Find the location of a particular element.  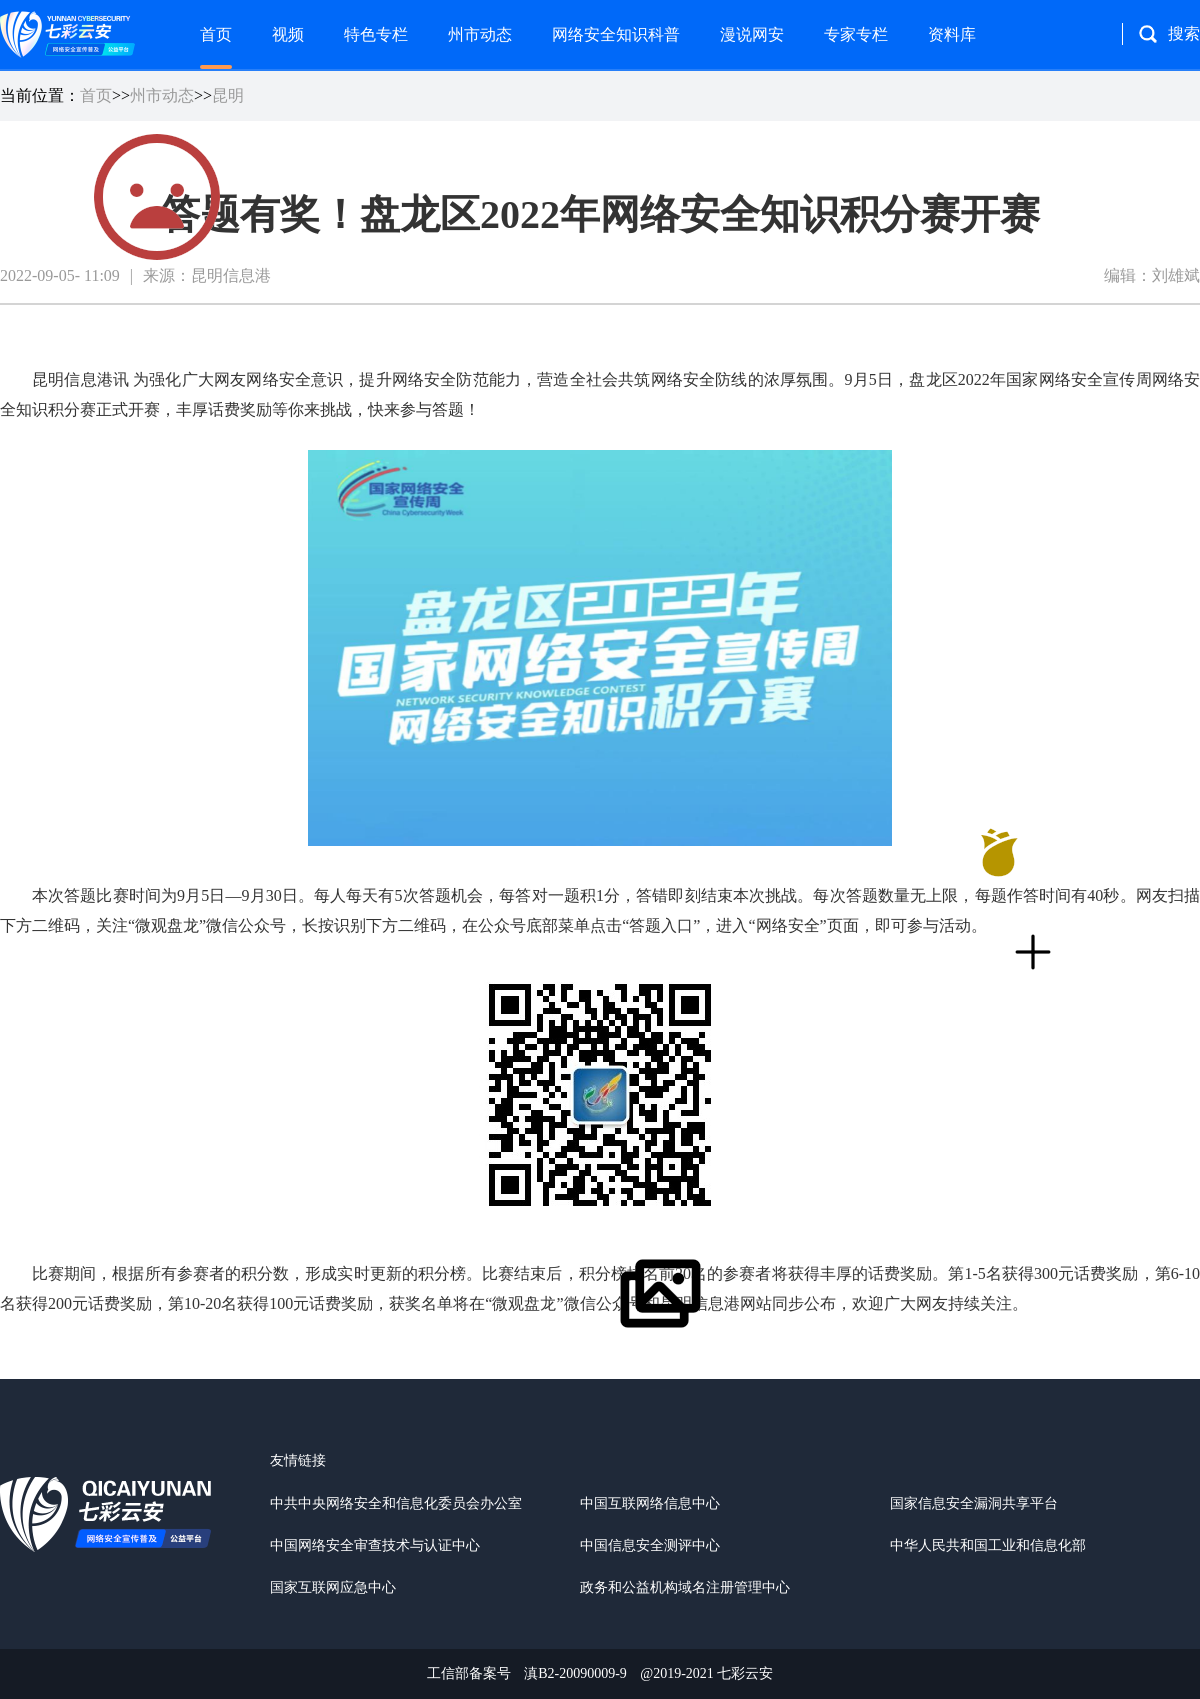

express disappointment or negative feedback is located at coordinates (157, 197).